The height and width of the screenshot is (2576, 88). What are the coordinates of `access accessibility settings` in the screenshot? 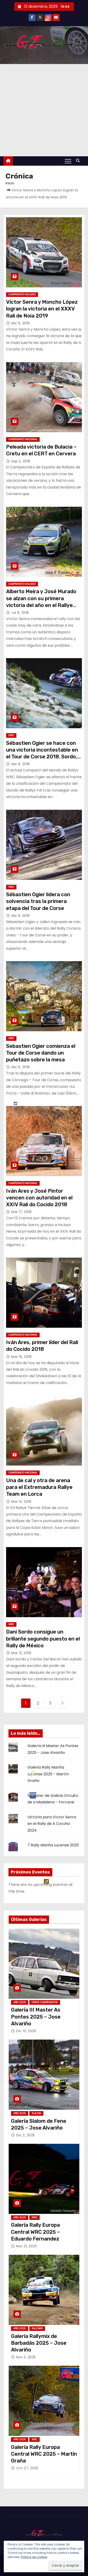 It's located at (14, 384).